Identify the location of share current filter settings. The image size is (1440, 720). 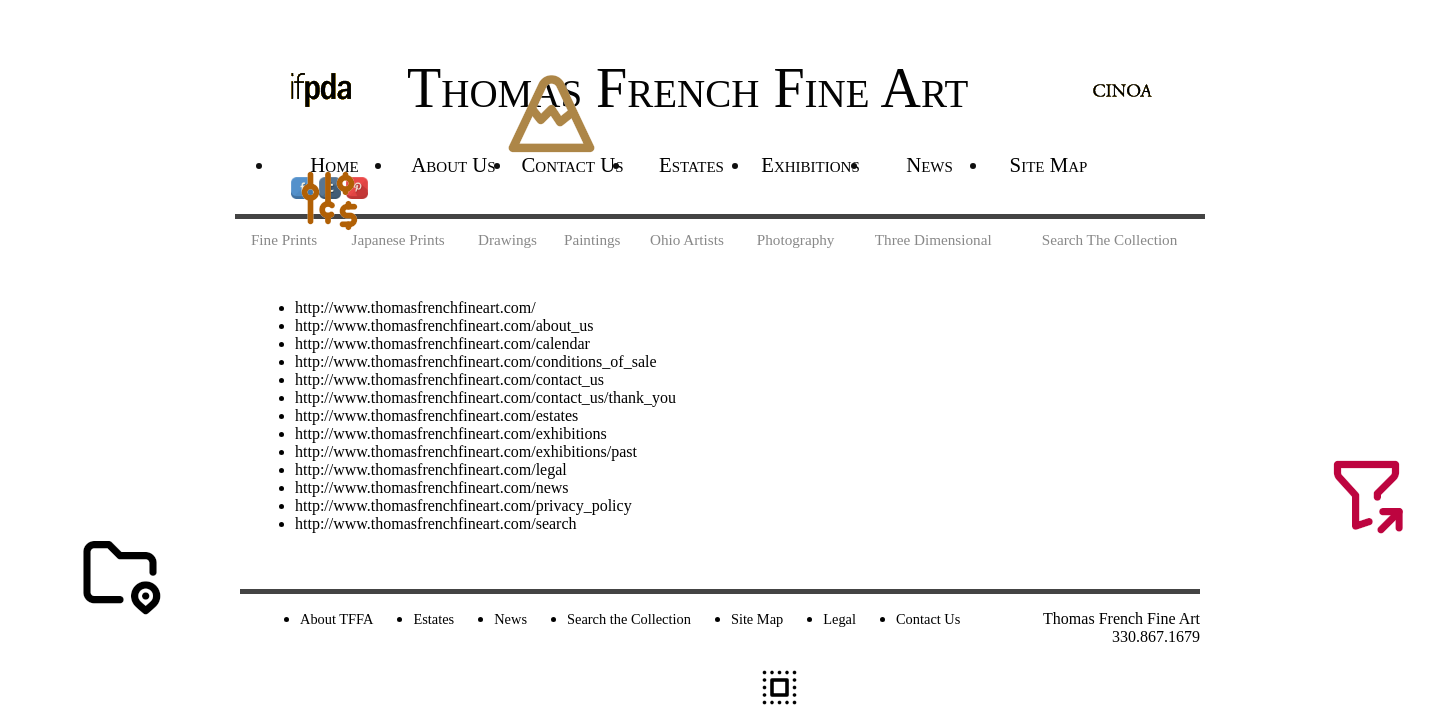
(1366, 493).